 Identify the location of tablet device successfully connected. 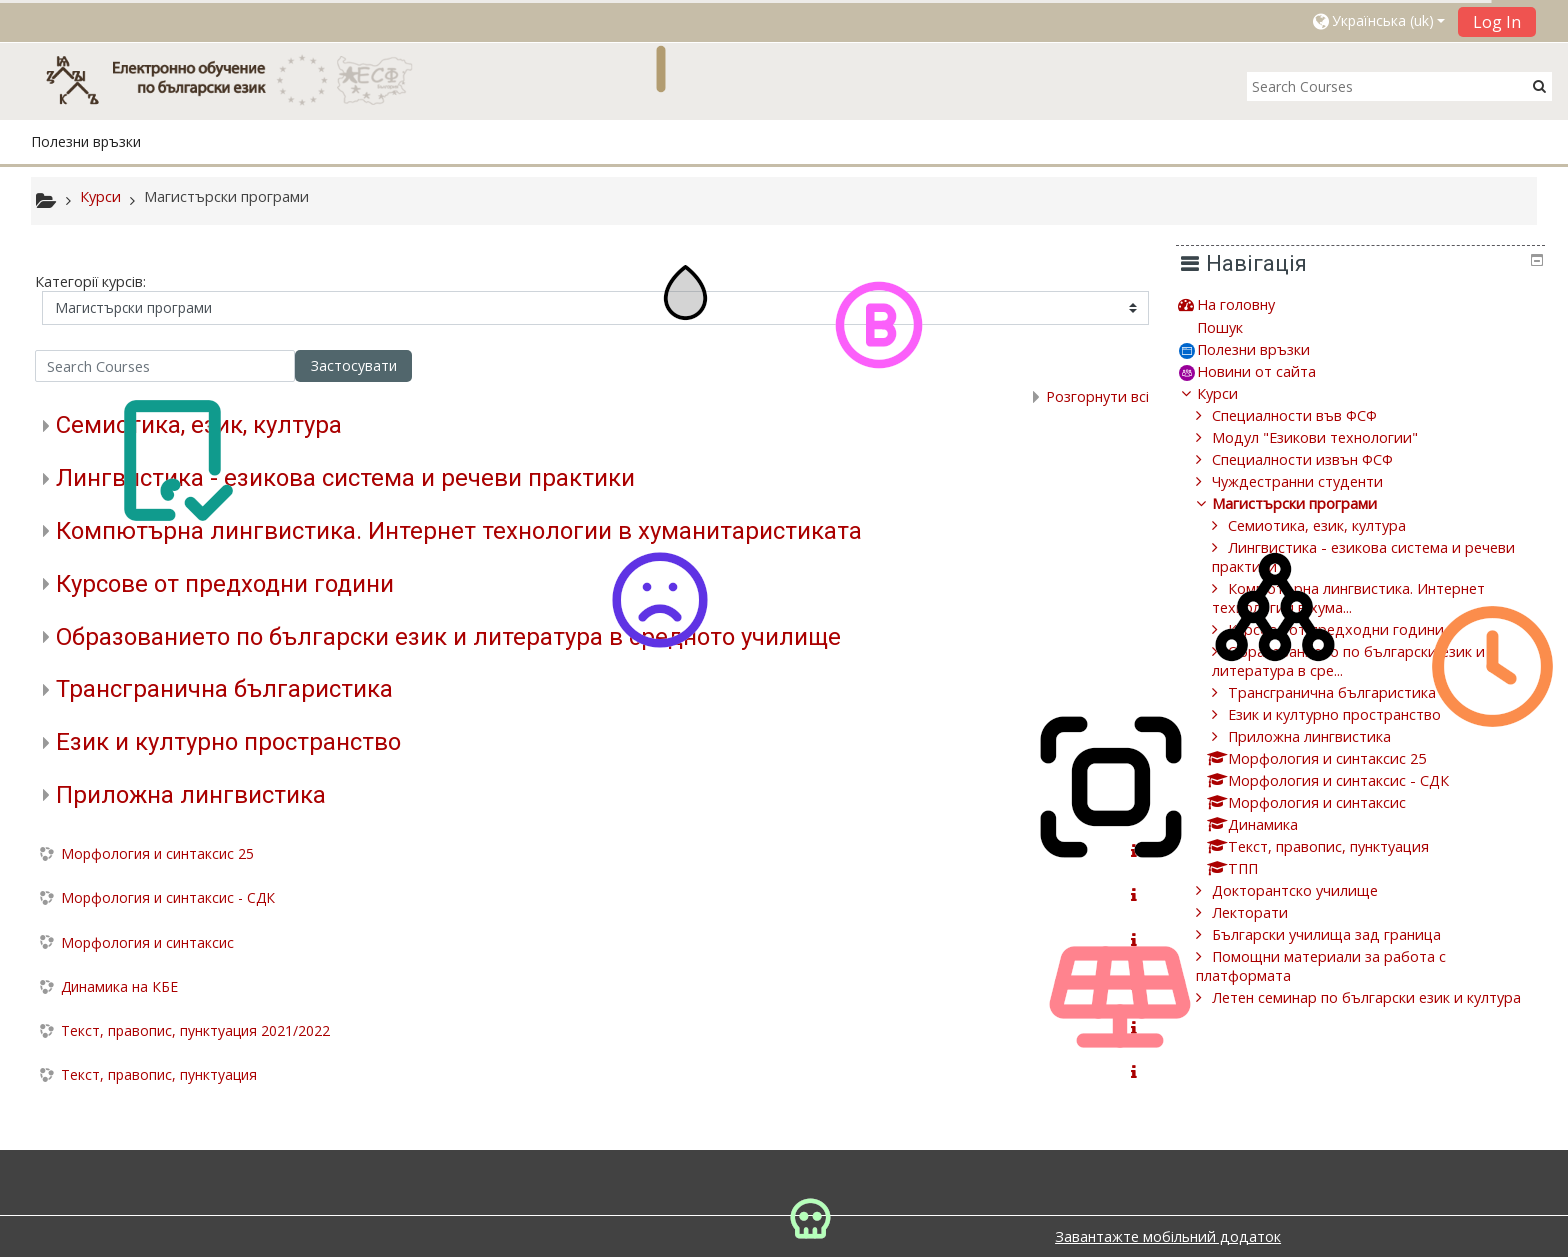
(172, 460).